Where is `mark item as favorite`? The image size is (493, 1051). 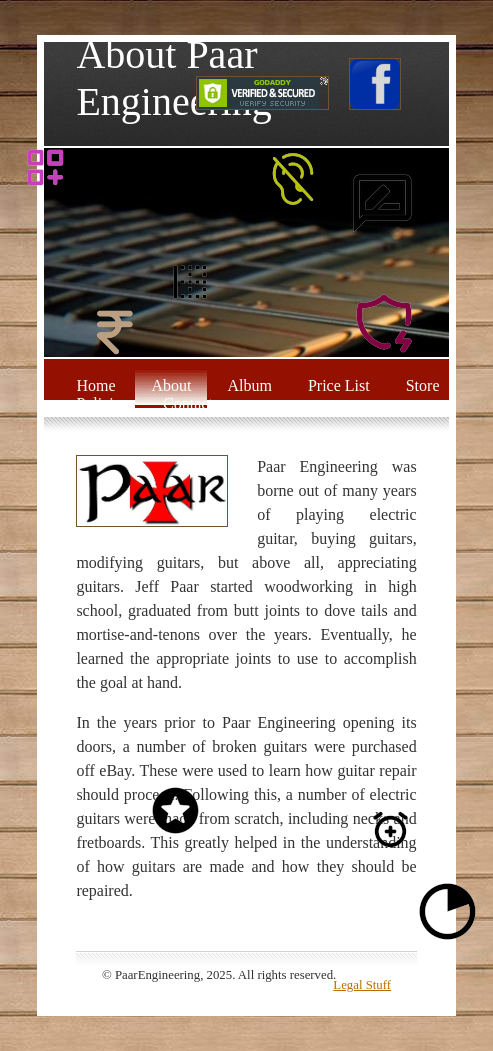
mark item as favorite is located at coordinates (175, 810).